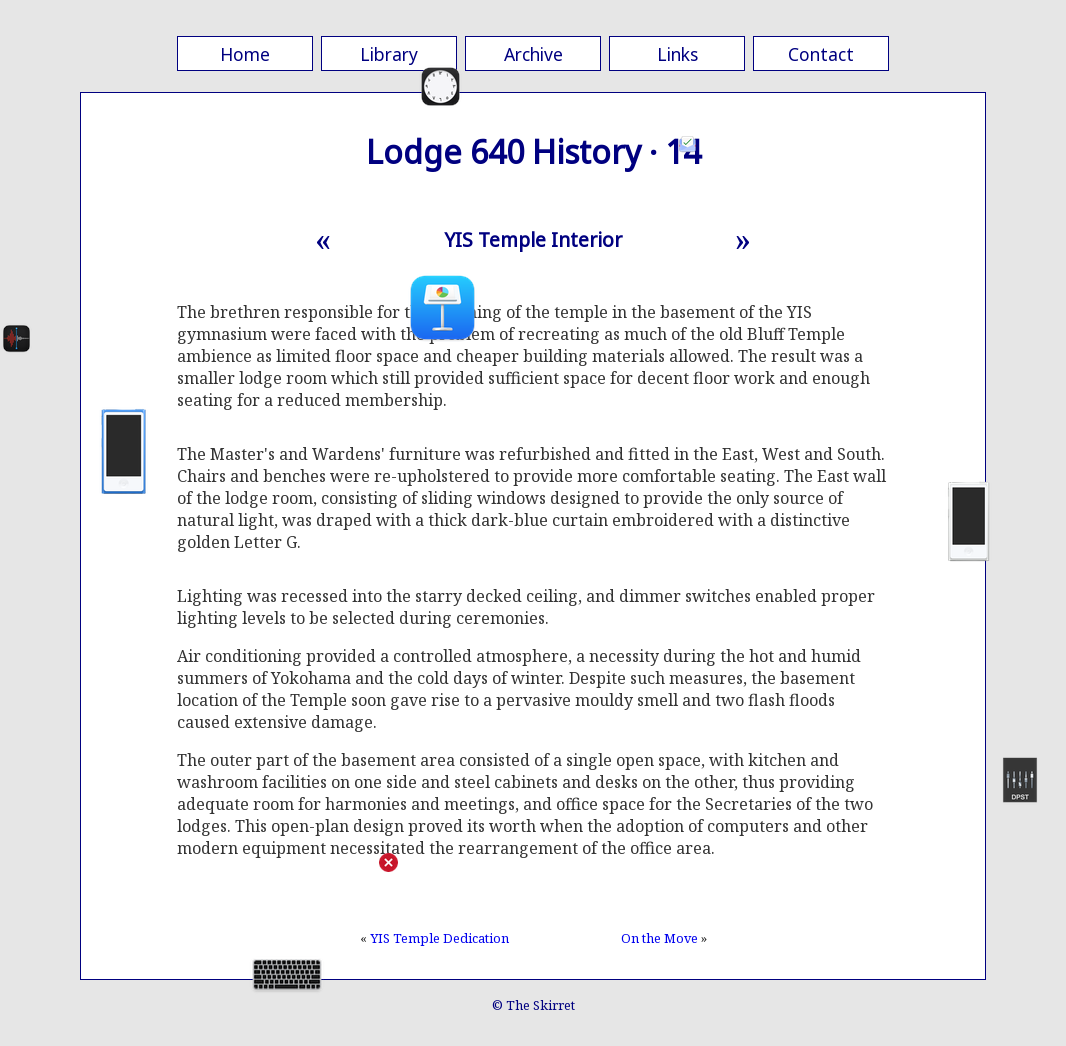 Image resolution: width=1066 pixels, height=1046 pixels. I want to click on open voice memos app, so click(16, 338).